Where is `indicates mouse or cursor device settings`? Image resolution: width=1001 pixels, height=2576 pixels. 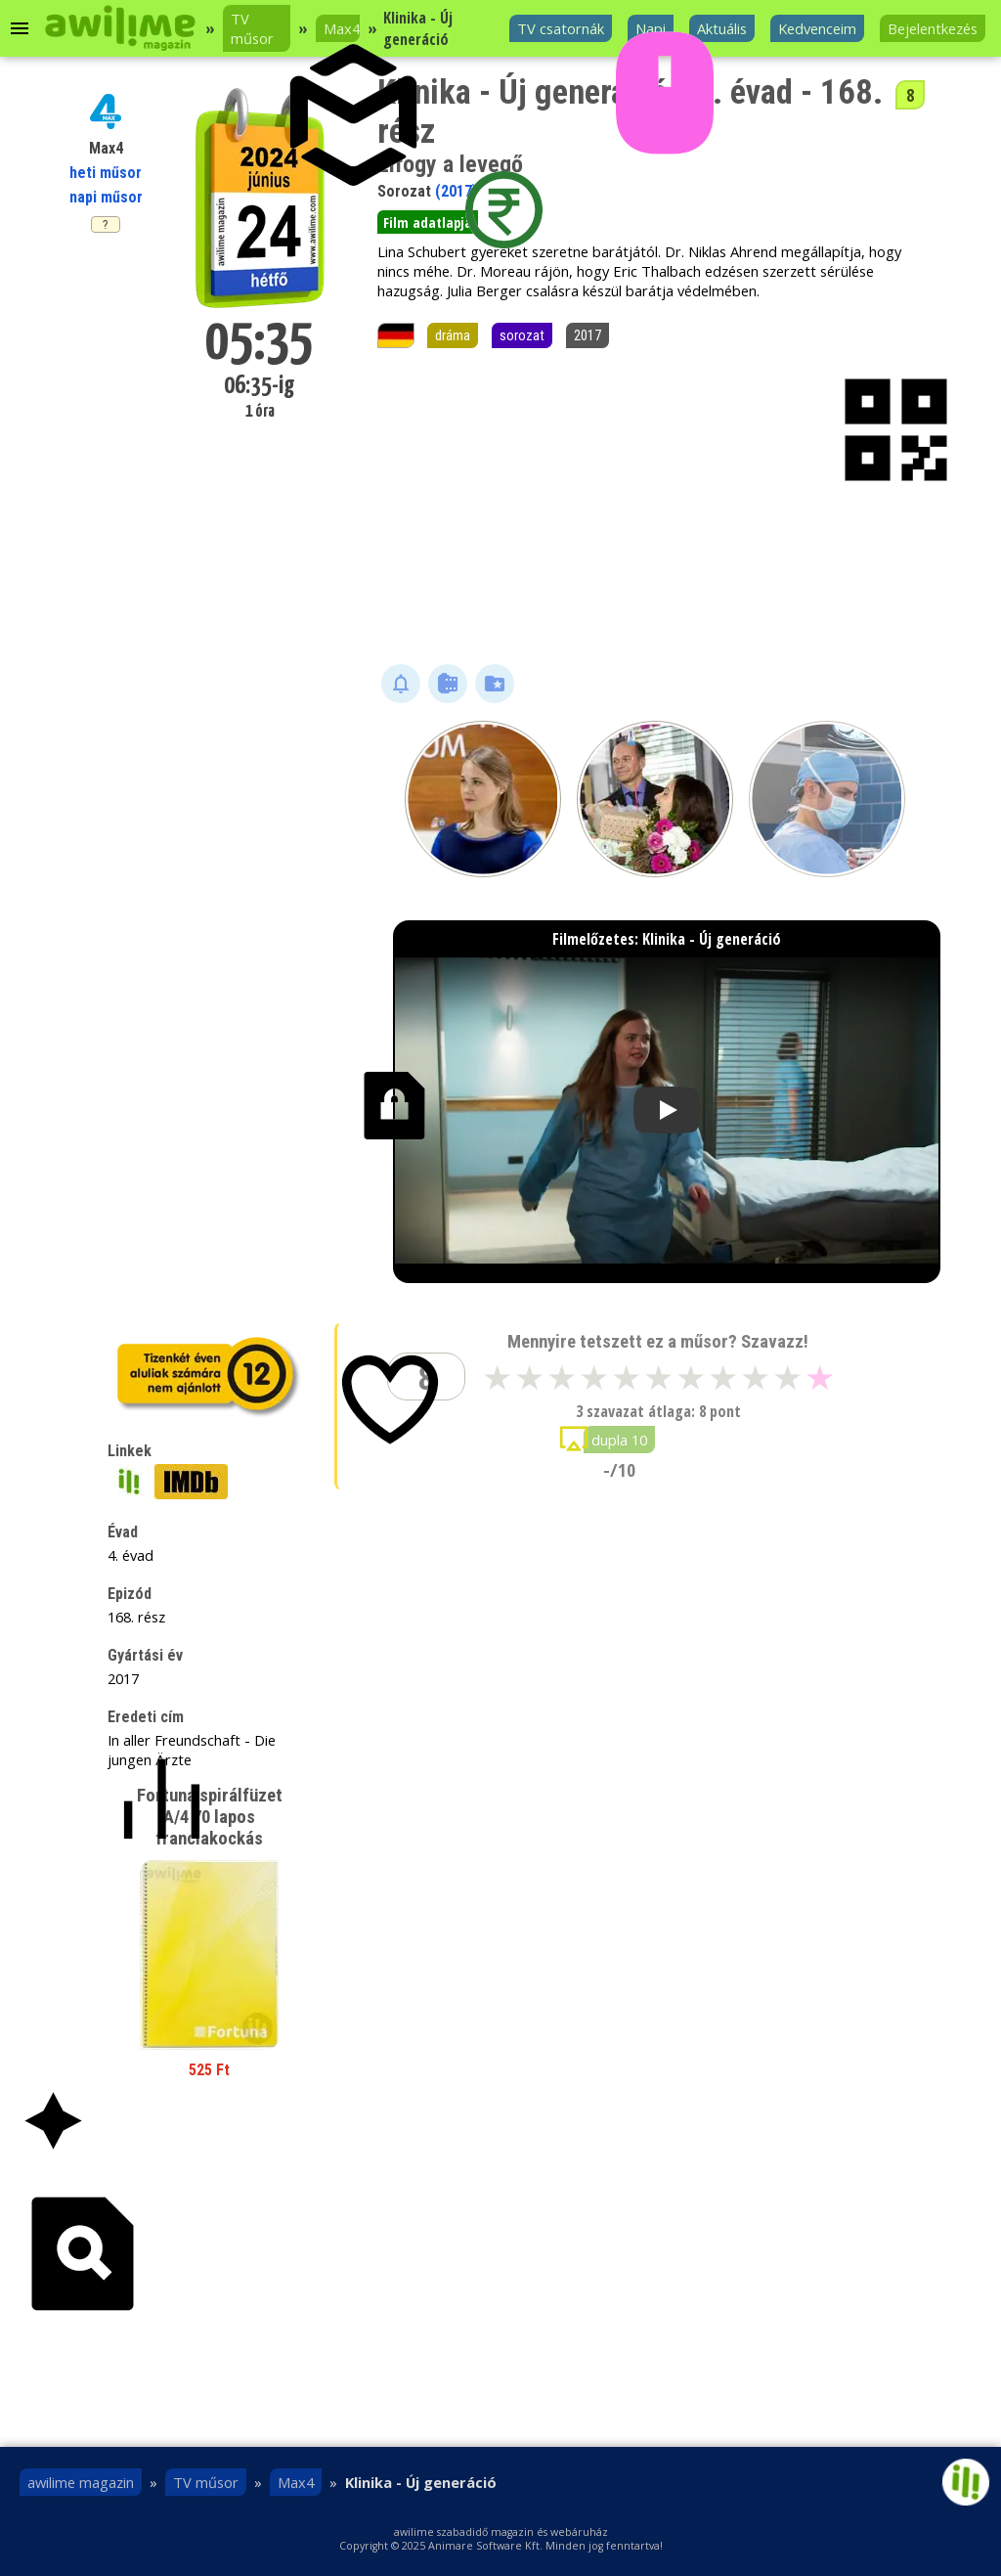 indicates mouse or cursor device settings is located at coordinates (665, 93).